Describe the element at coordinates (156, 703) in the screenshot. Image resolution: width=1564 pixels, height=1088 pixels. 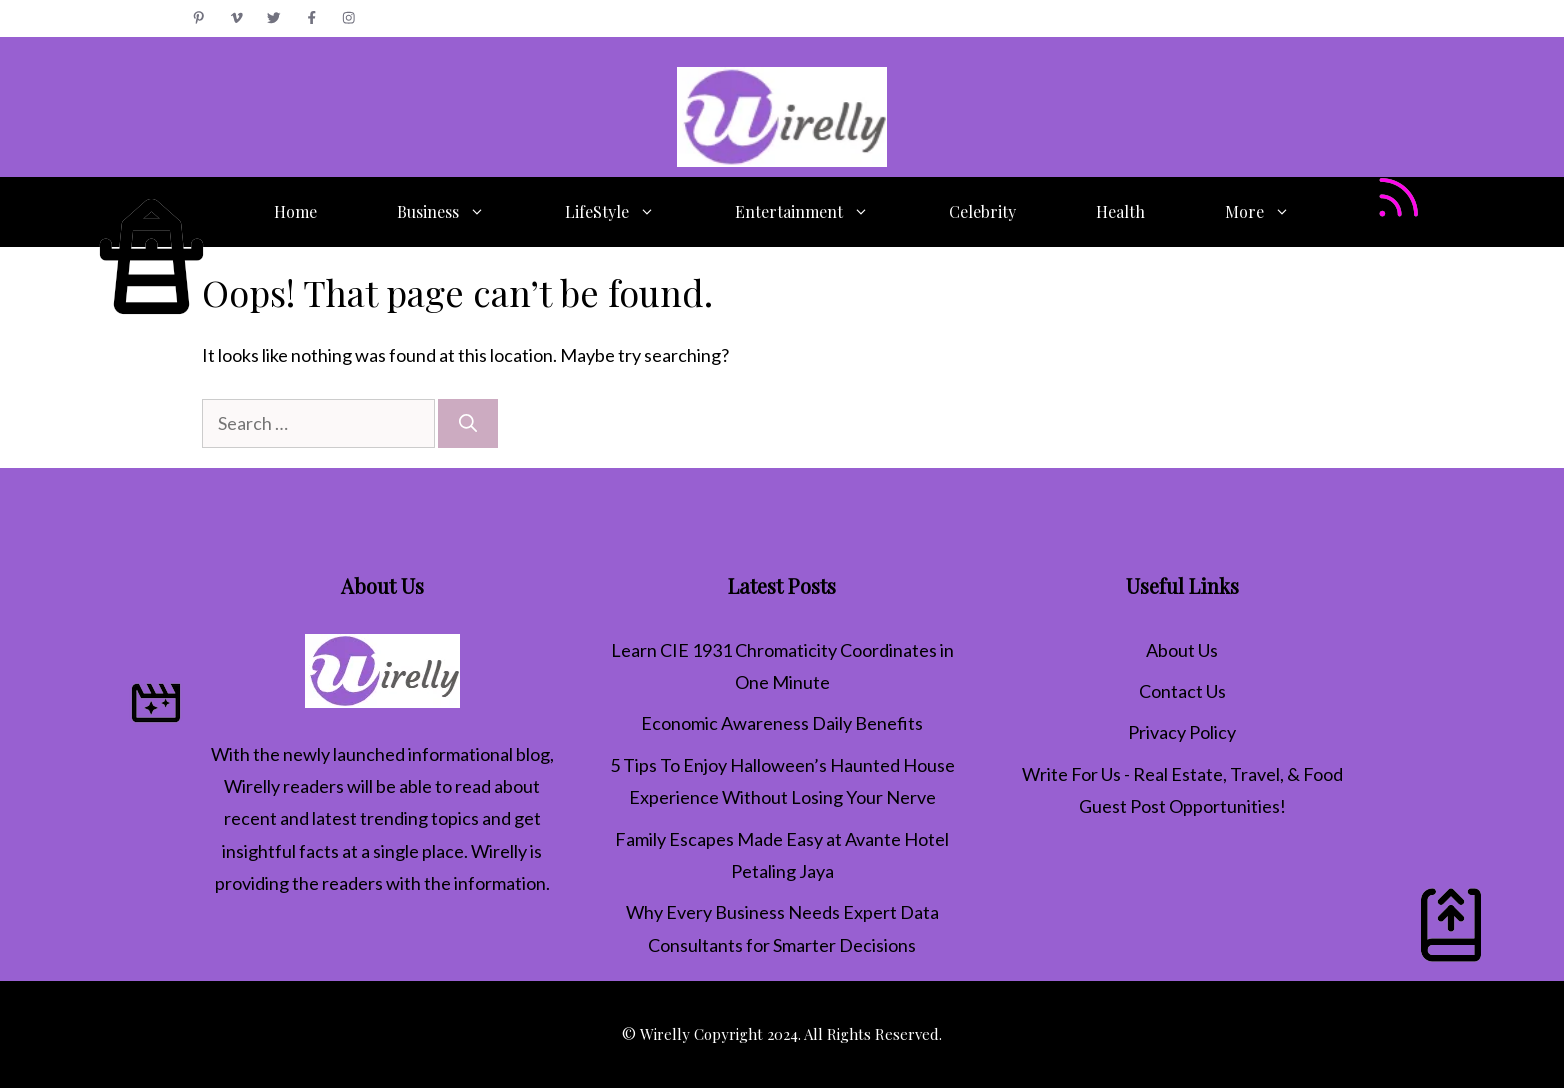
I see `apply filters or effects to a video` at that location.